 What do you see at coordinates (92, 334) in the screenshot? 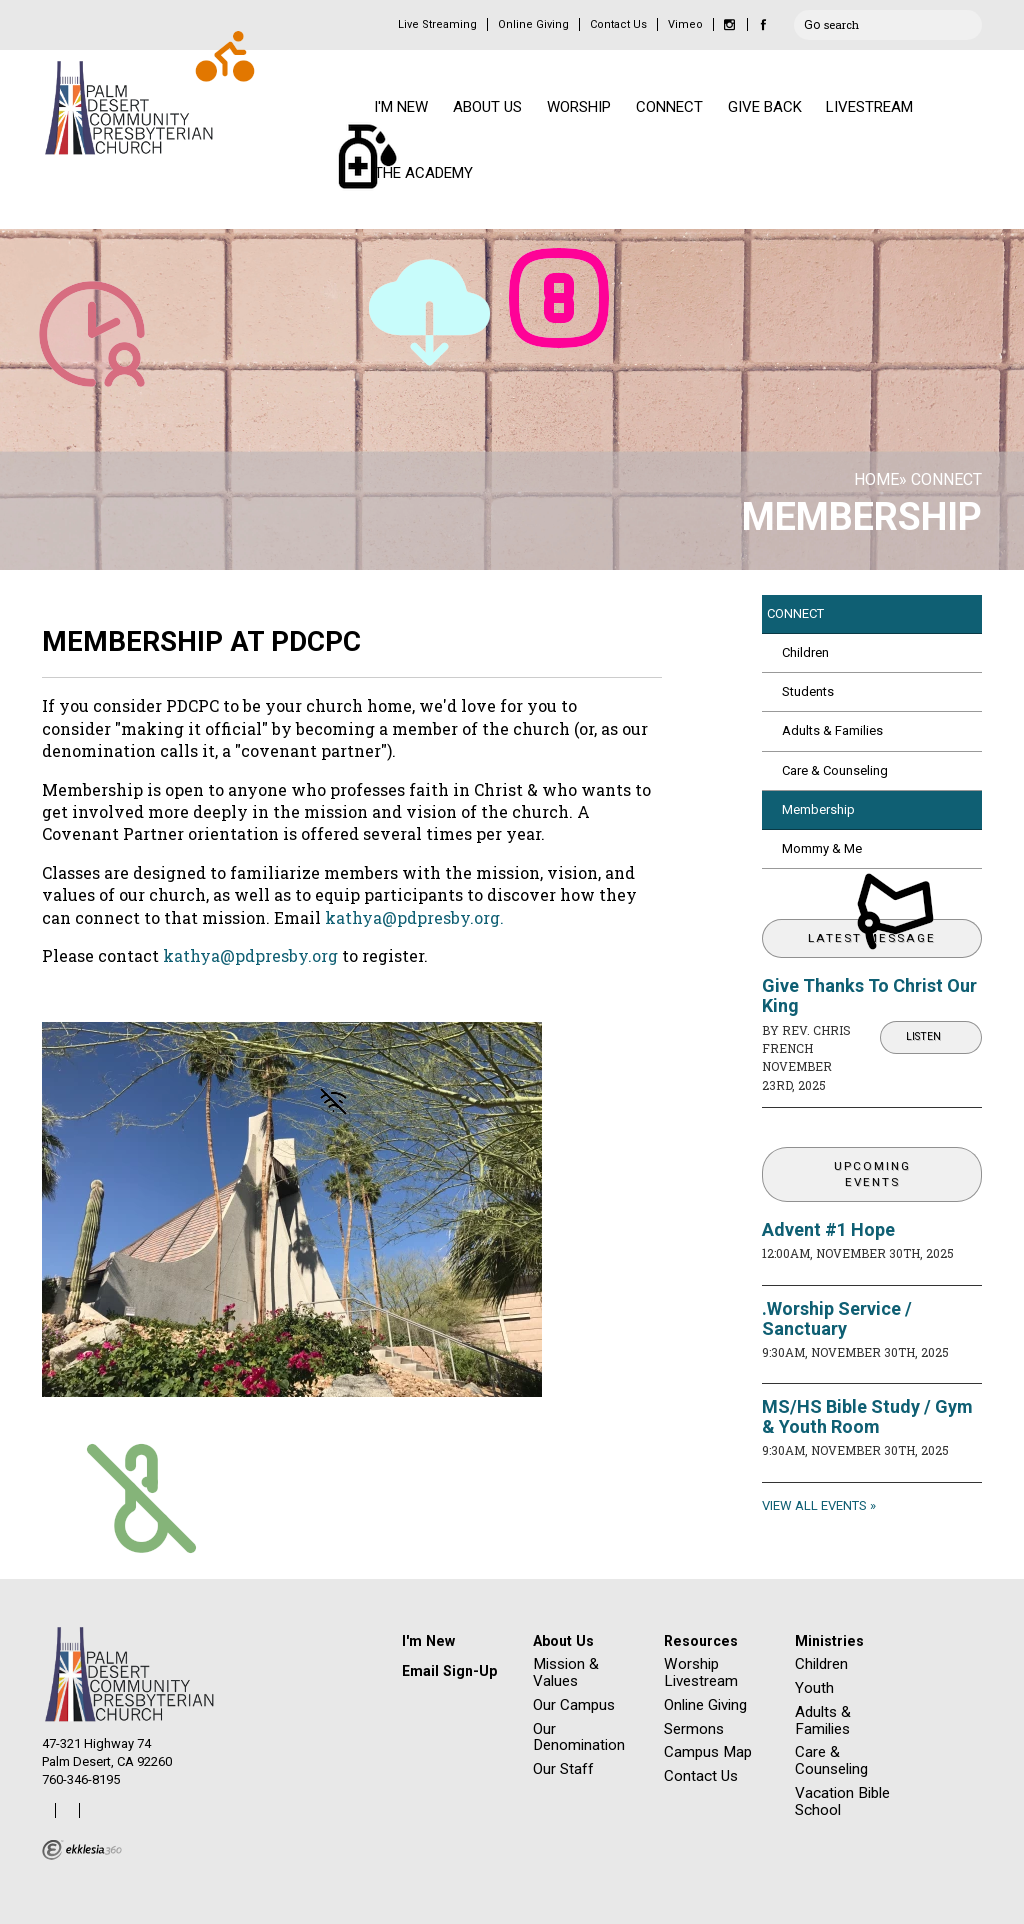
I see `view user activity history` at bounding box center [92, 334].